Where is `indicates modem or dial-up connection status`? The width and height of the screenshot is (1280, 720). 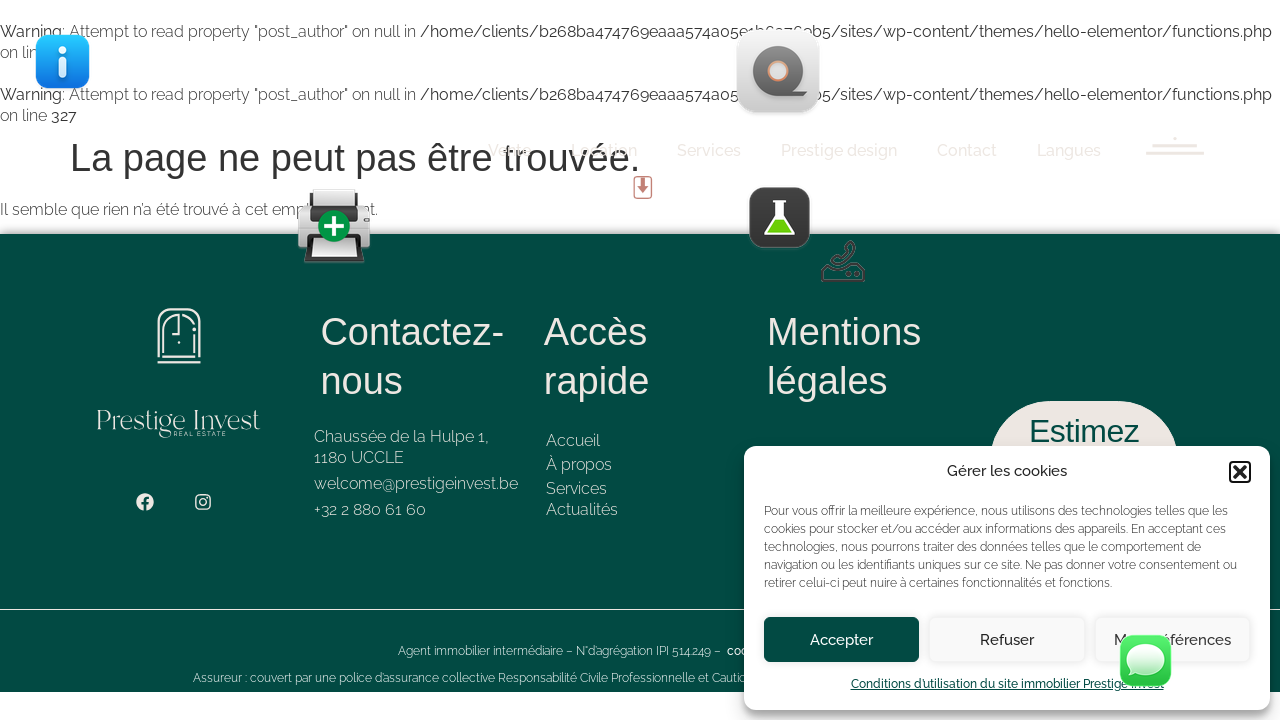 indicates modem or dial-up connection status is located at coordinates (843, 260).